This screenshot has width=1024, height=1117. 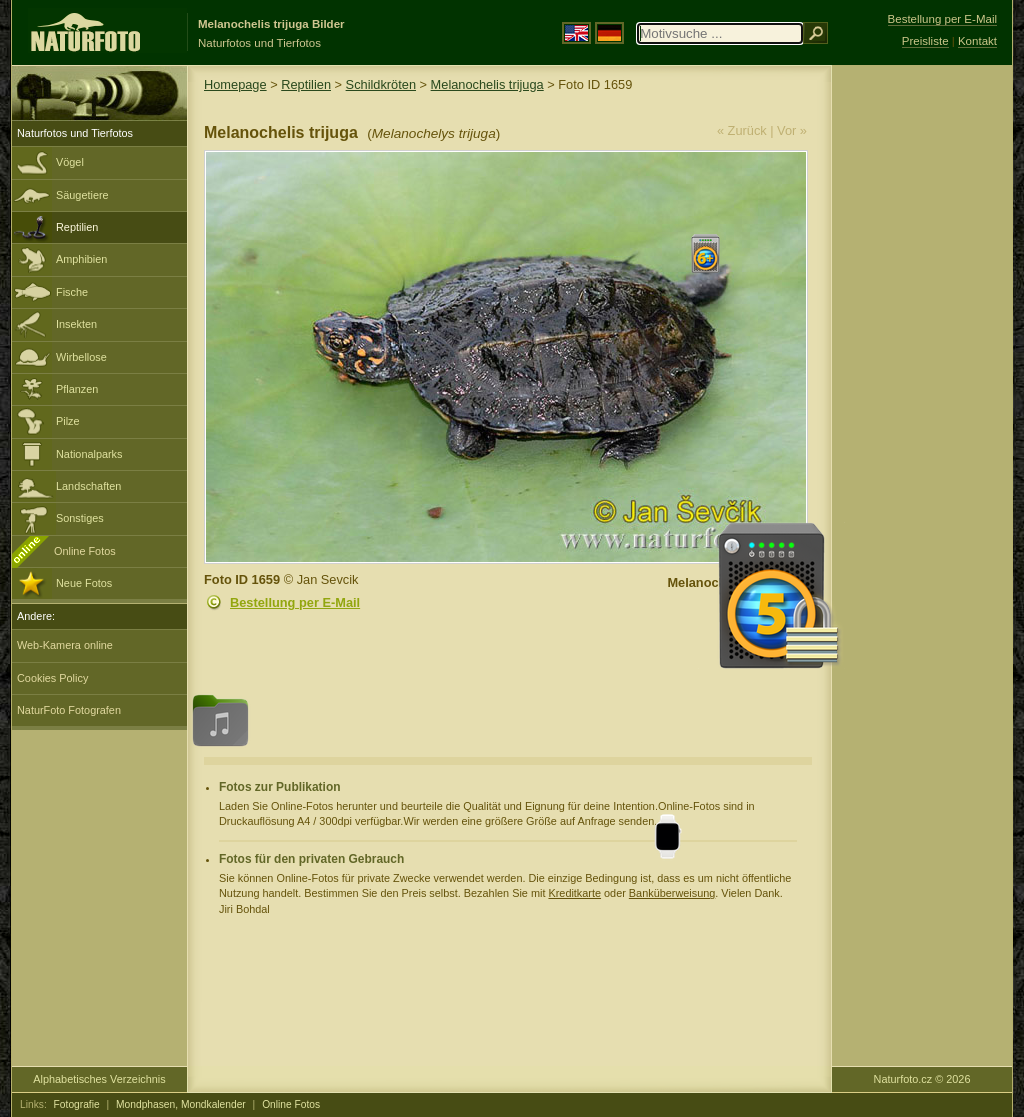 What do you see at coordinates (667, 836) in the screenshot?
I see `apple watch series 5-7 device icon` at bounding box center [667, 836].